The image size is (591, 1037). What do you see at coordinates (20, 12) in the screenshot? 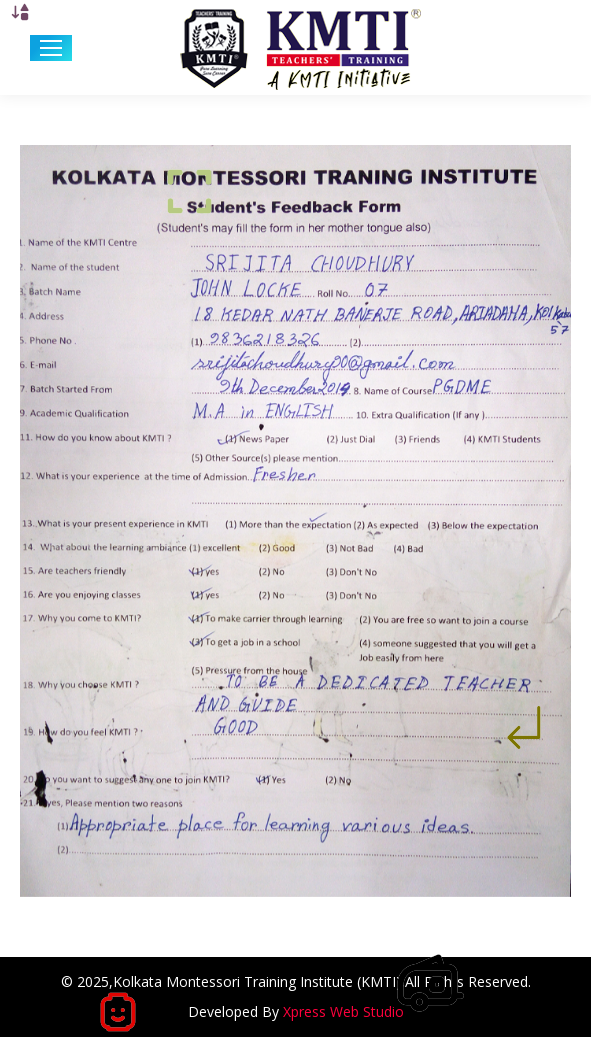
I see `sort items by shape in descending order` at bounding box center [20, 12].